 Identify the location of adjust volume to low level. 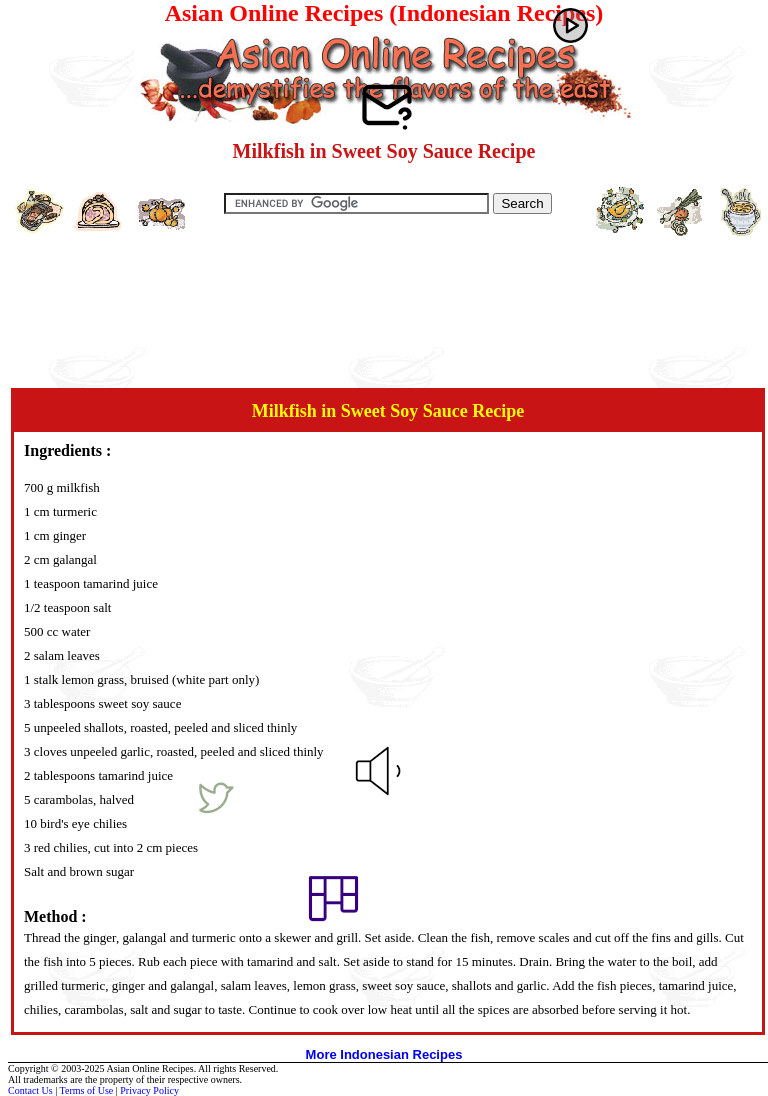
(382, 771).